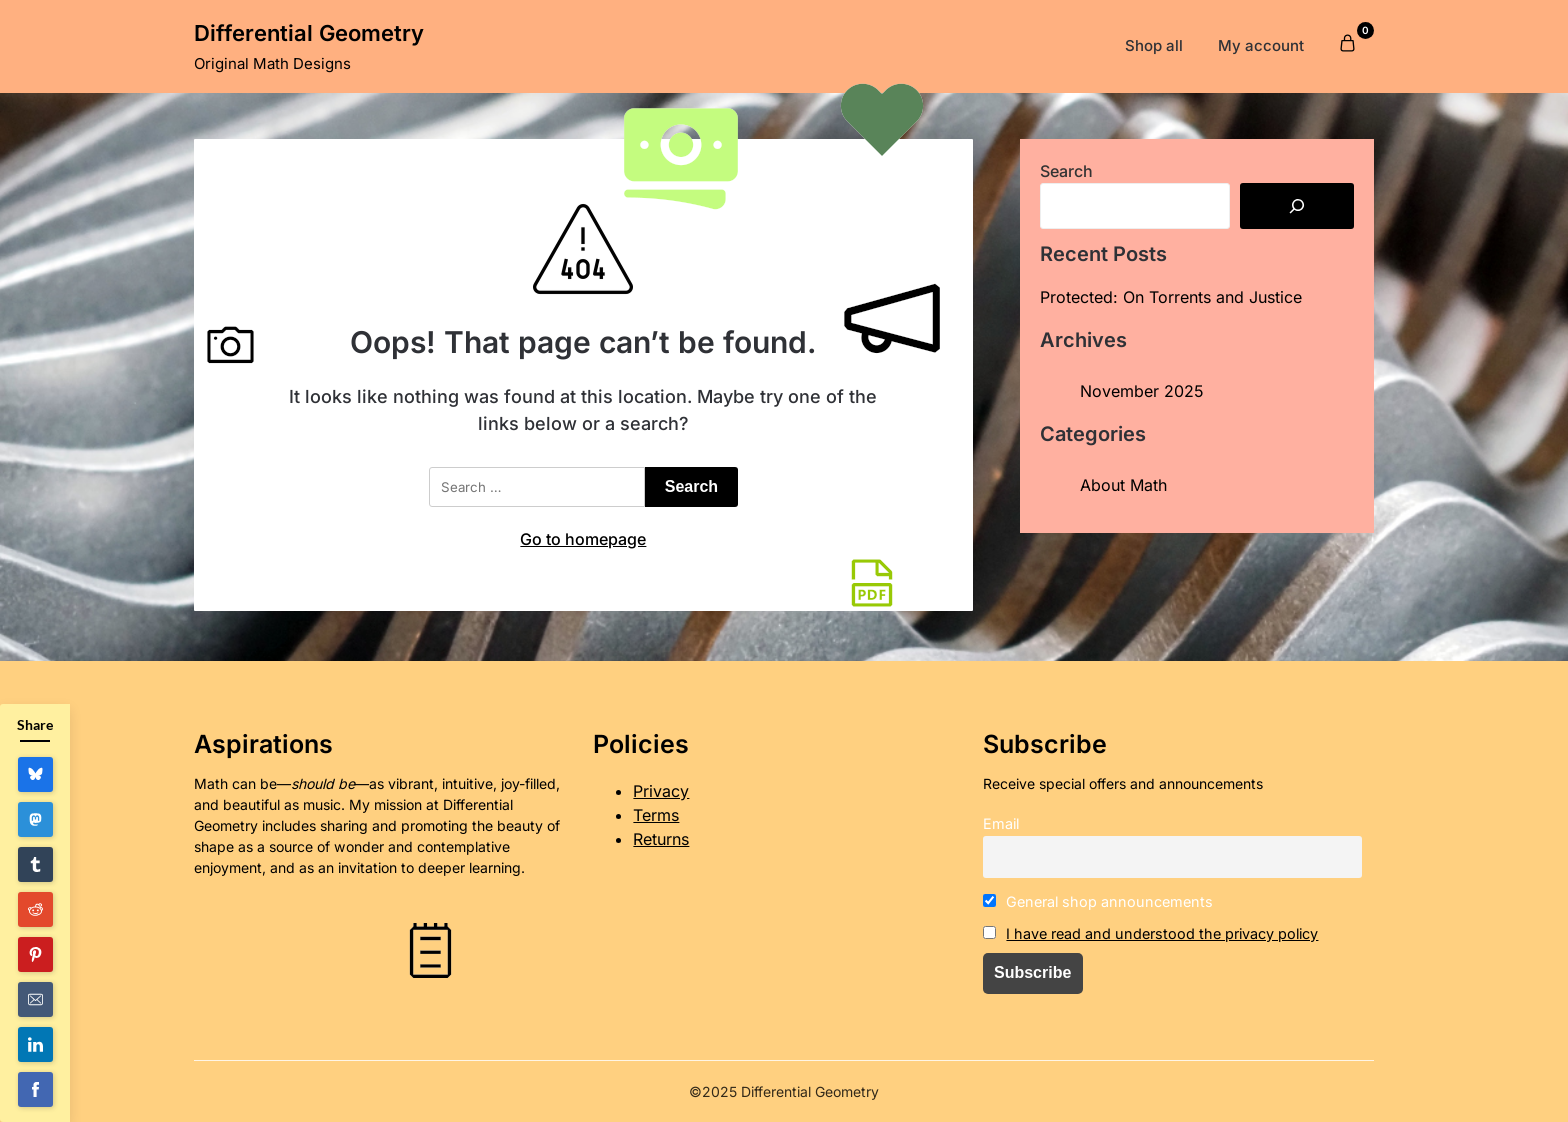 This screenshot has height=1122, width=1568. Describe the element at coordinates (872, 583) in the screenshot. I see `open a PDF document` at that location.